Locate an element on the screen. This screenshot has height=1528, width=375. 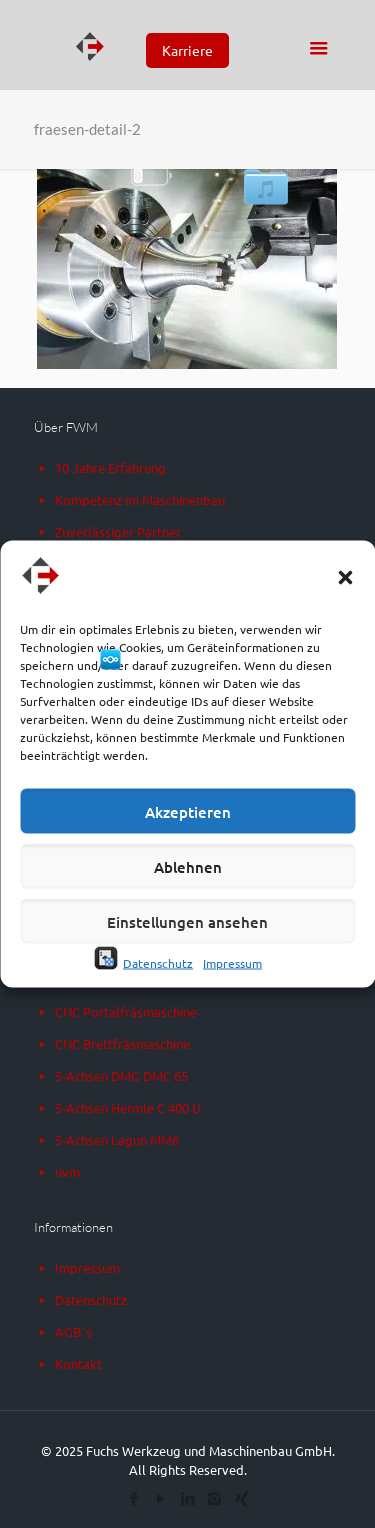
open your music folder is located at coordinates (266, 187).